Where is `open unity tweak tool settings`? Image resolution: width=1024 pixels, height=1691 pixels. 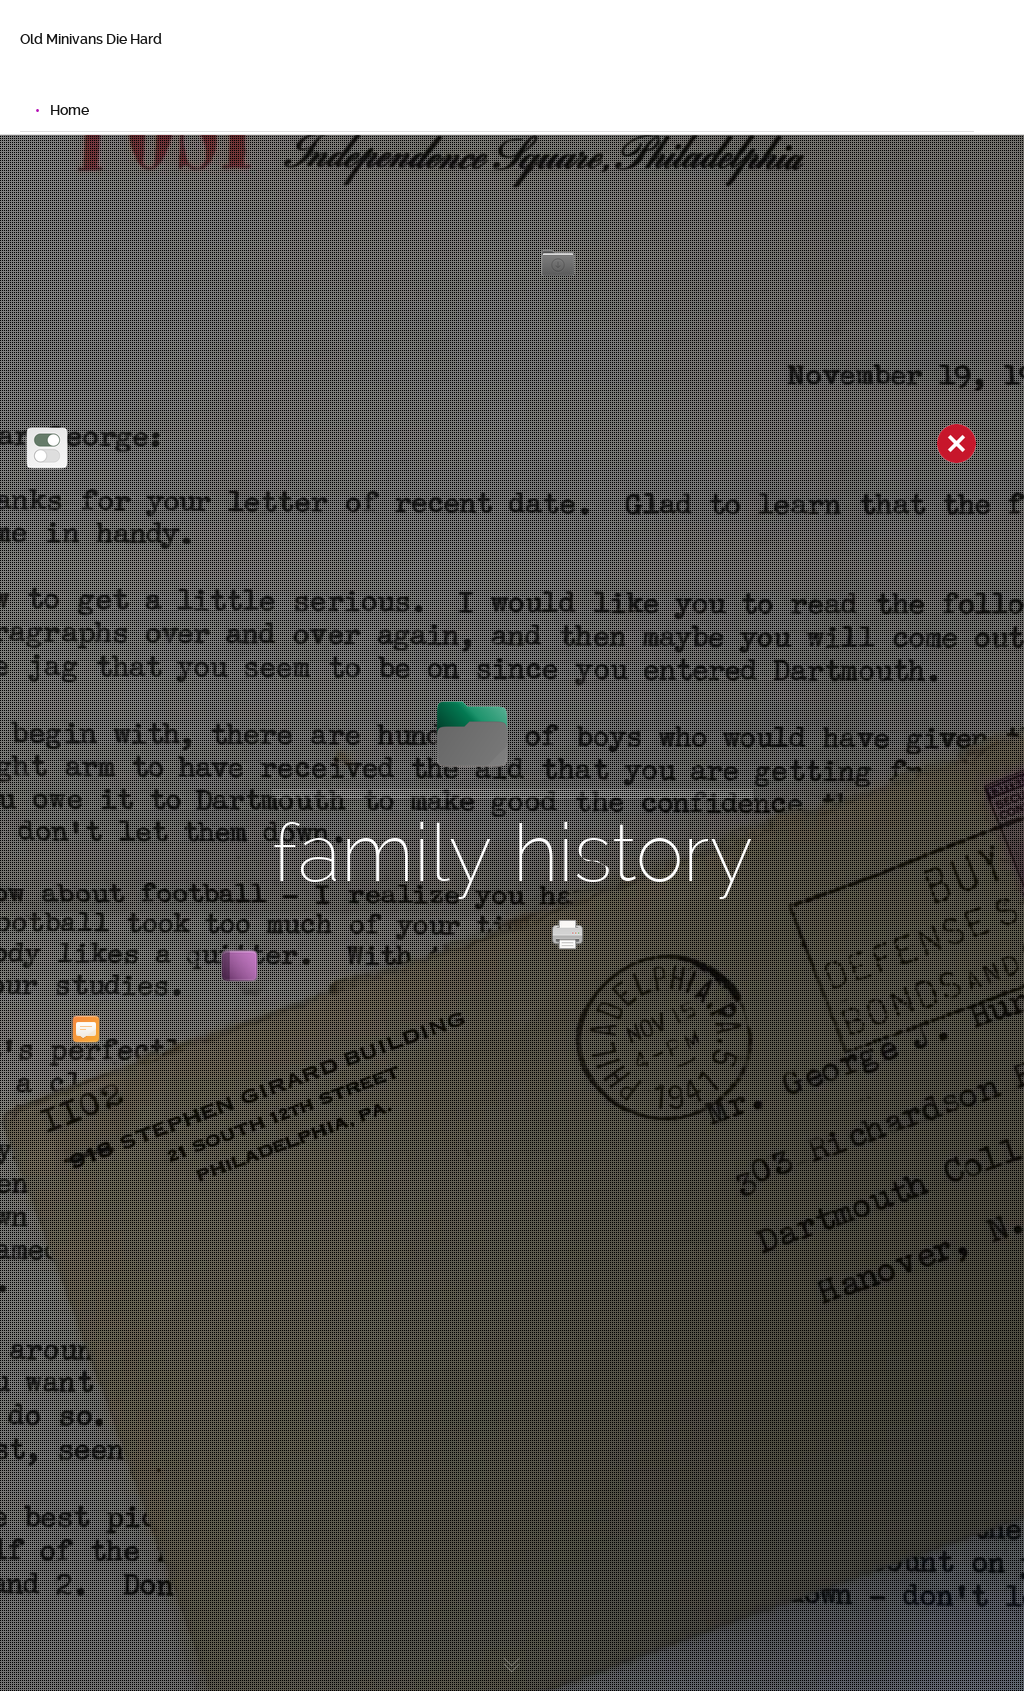 open unity tweak tool settings is located at coordinates (47, 448).